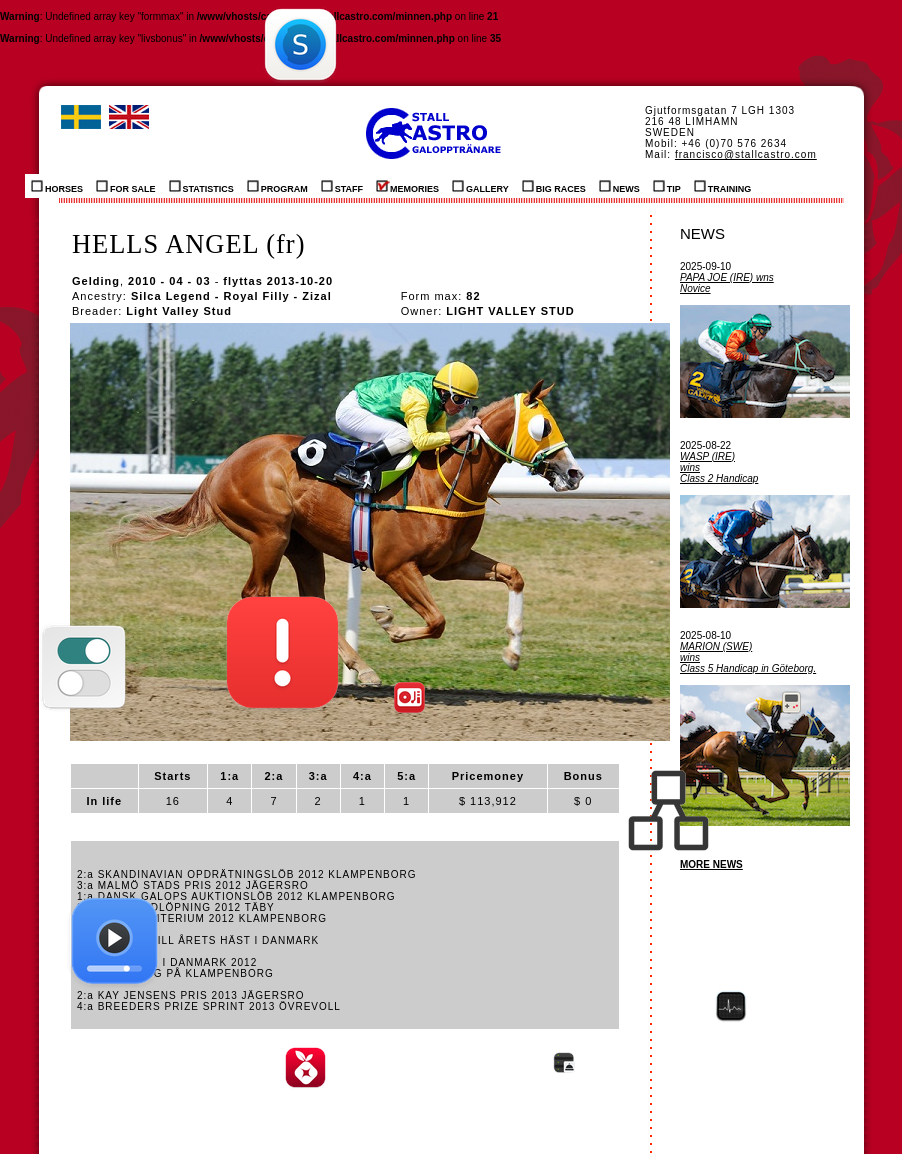  Describe the element at coordinates (300, 44) in the screenshot. I see `open stoken authentication app` at that location.